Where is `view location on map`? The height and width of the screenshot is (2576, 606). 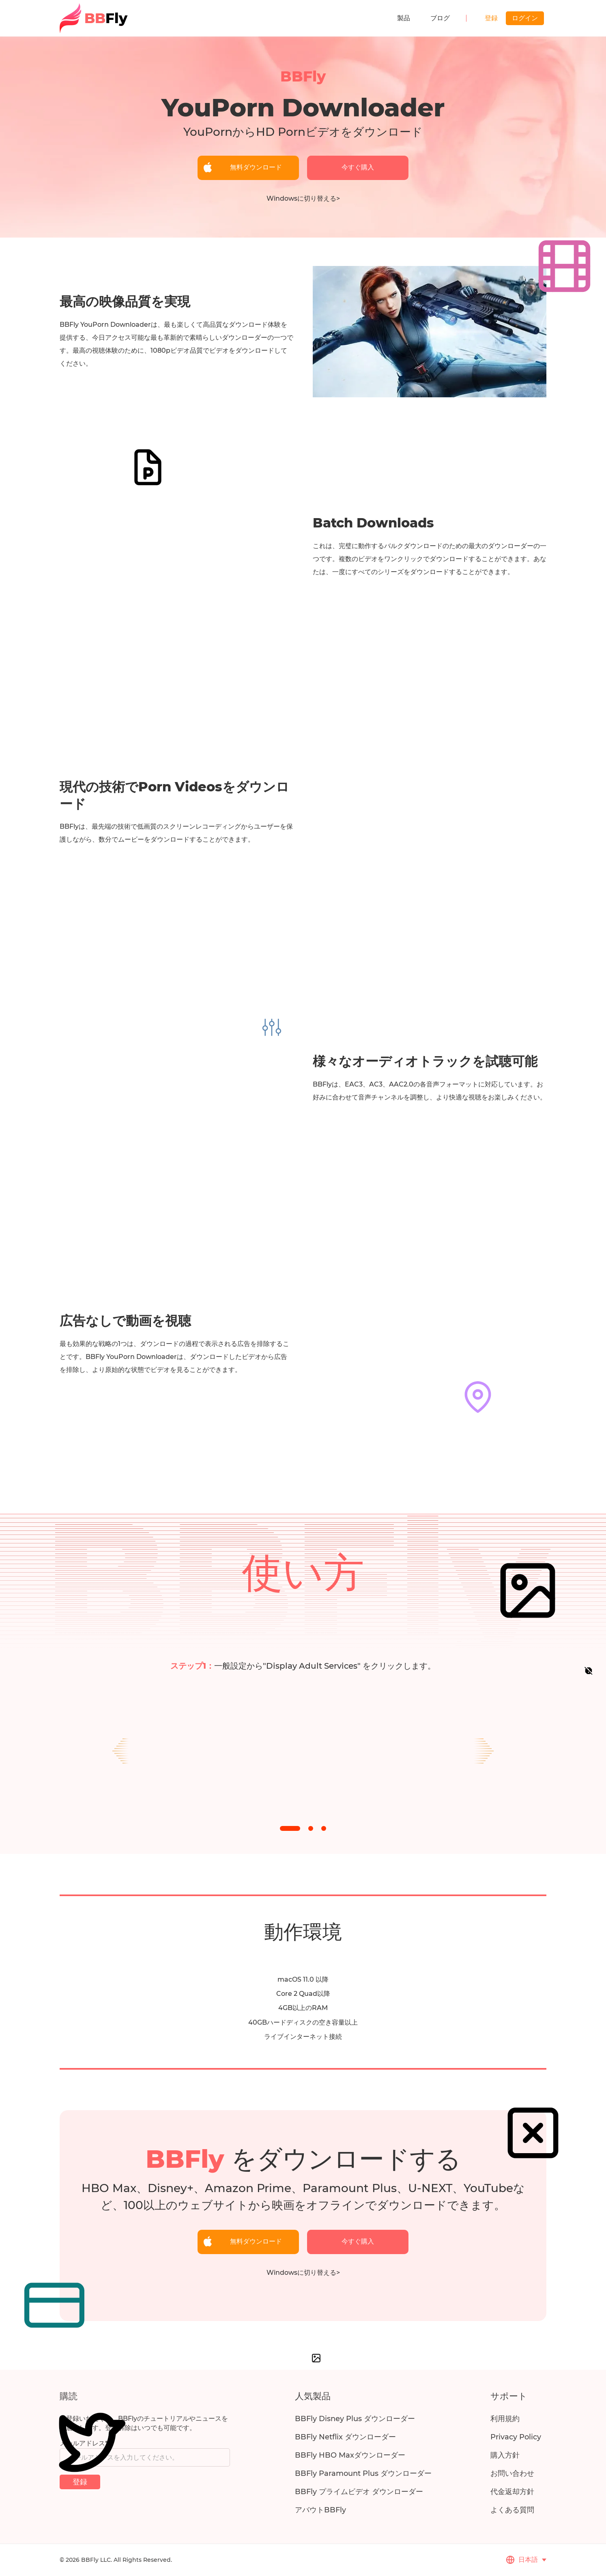 view location on map is located at coordinates (478, 1397).